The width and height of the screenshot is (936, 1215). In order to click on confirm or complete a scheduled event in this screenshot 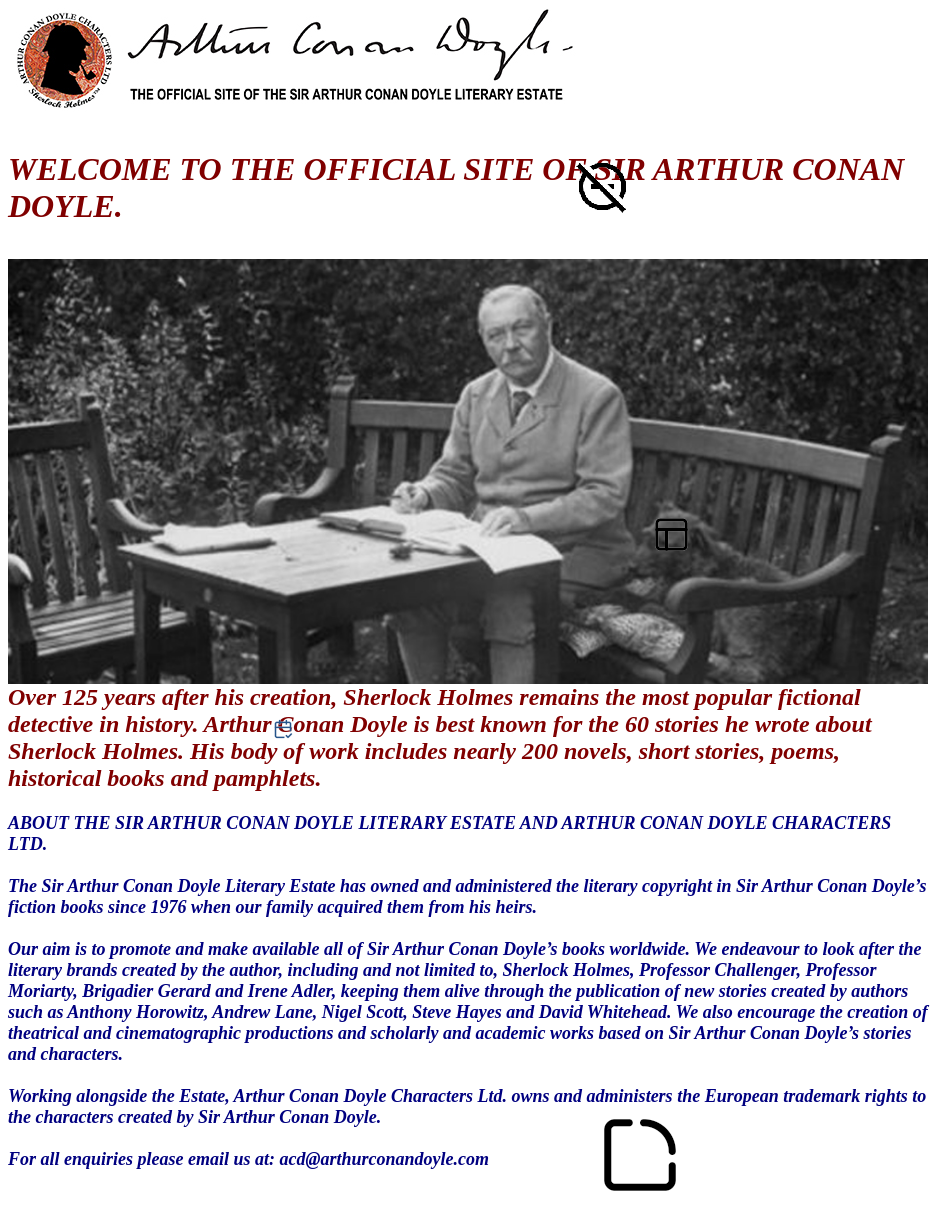, I will do `click(283, 729)`.